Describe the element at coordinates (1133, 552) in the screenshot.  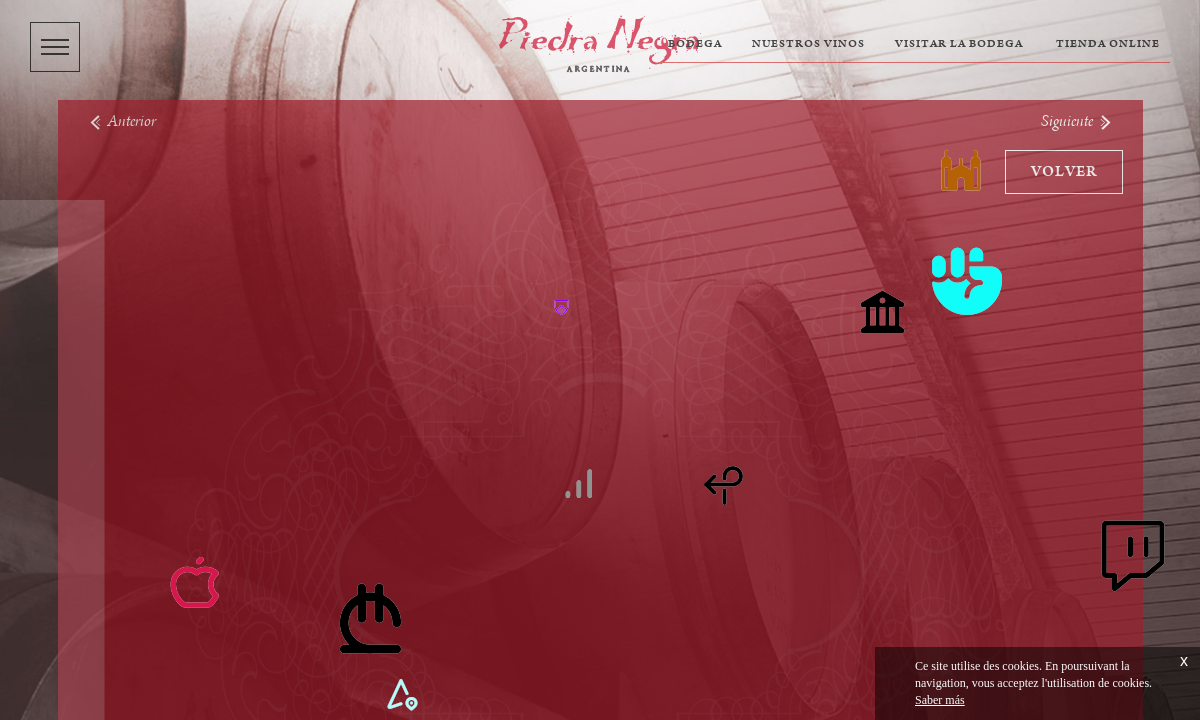
I see `open Twitch app` at that location.